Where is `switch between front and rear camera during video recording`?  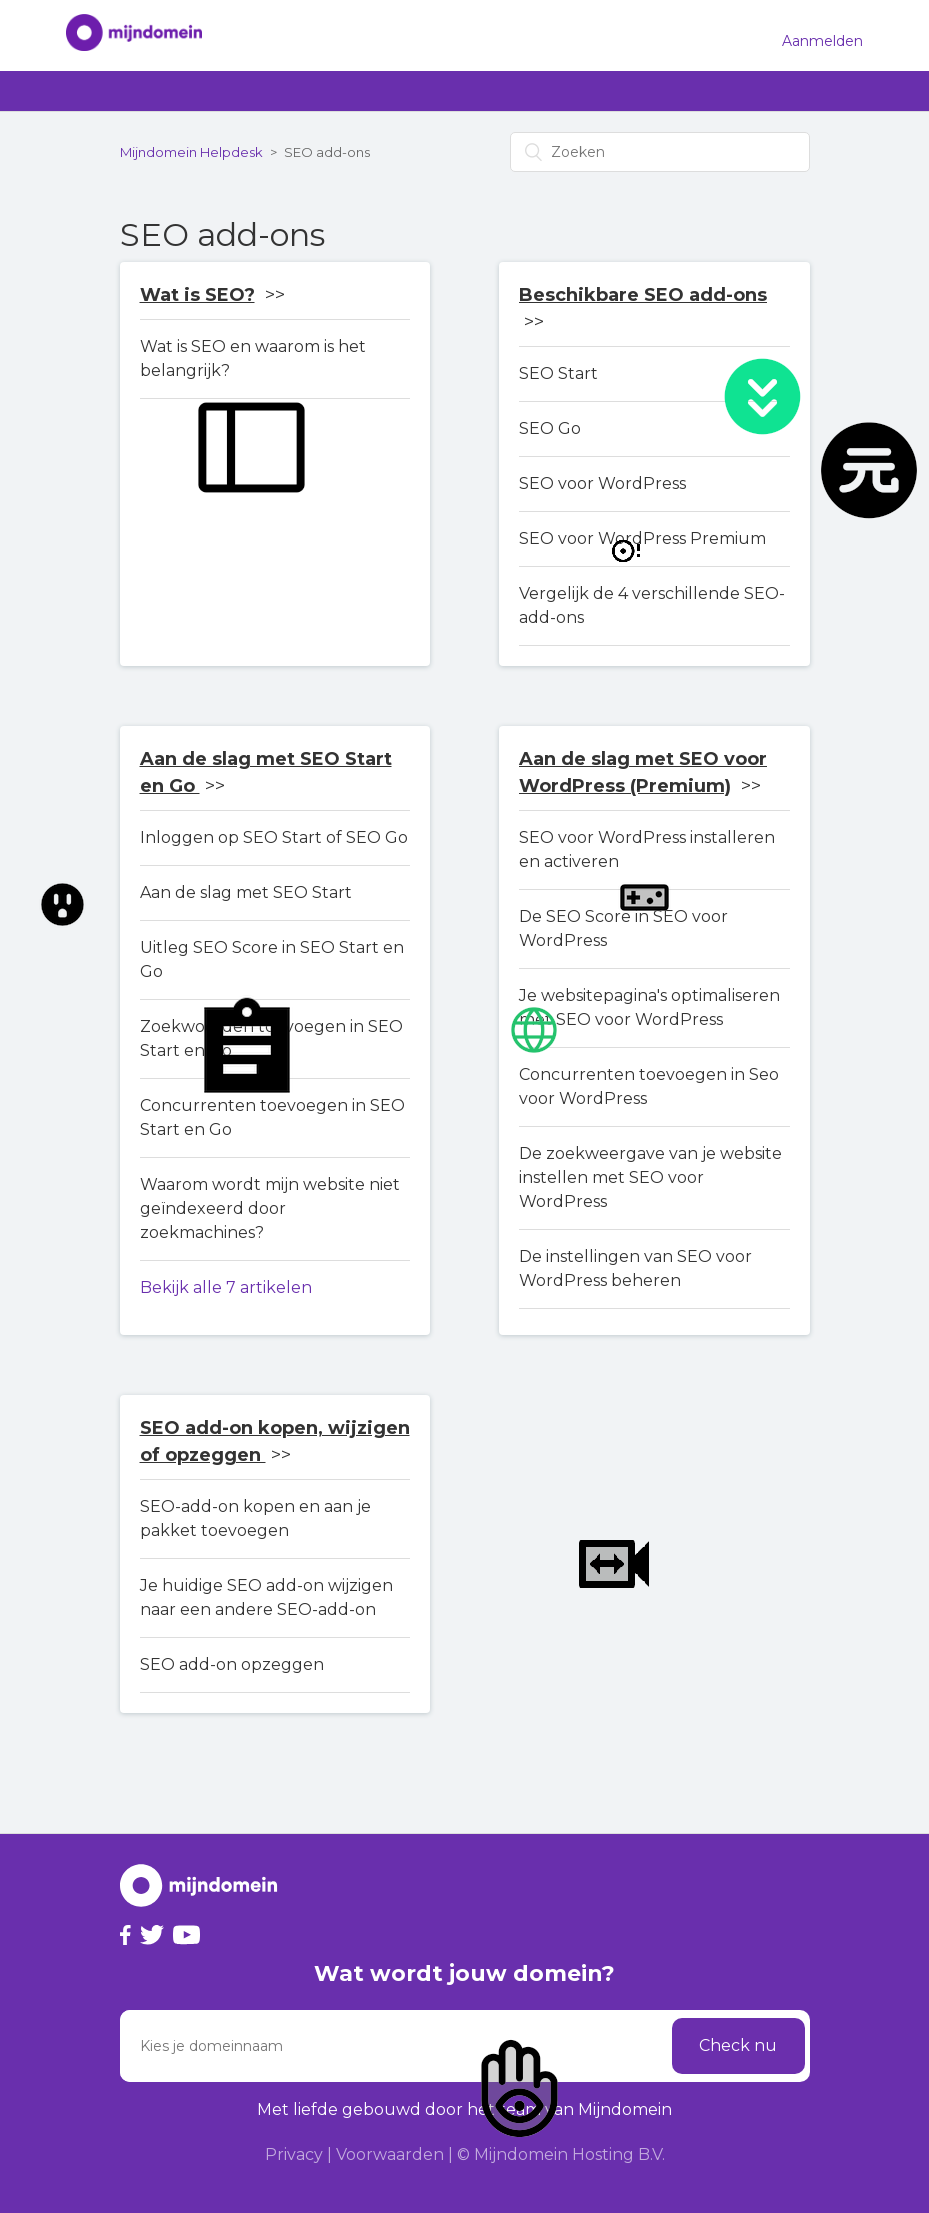 switch between front and rear camera during video recording is located at coordinates (614, 1564).